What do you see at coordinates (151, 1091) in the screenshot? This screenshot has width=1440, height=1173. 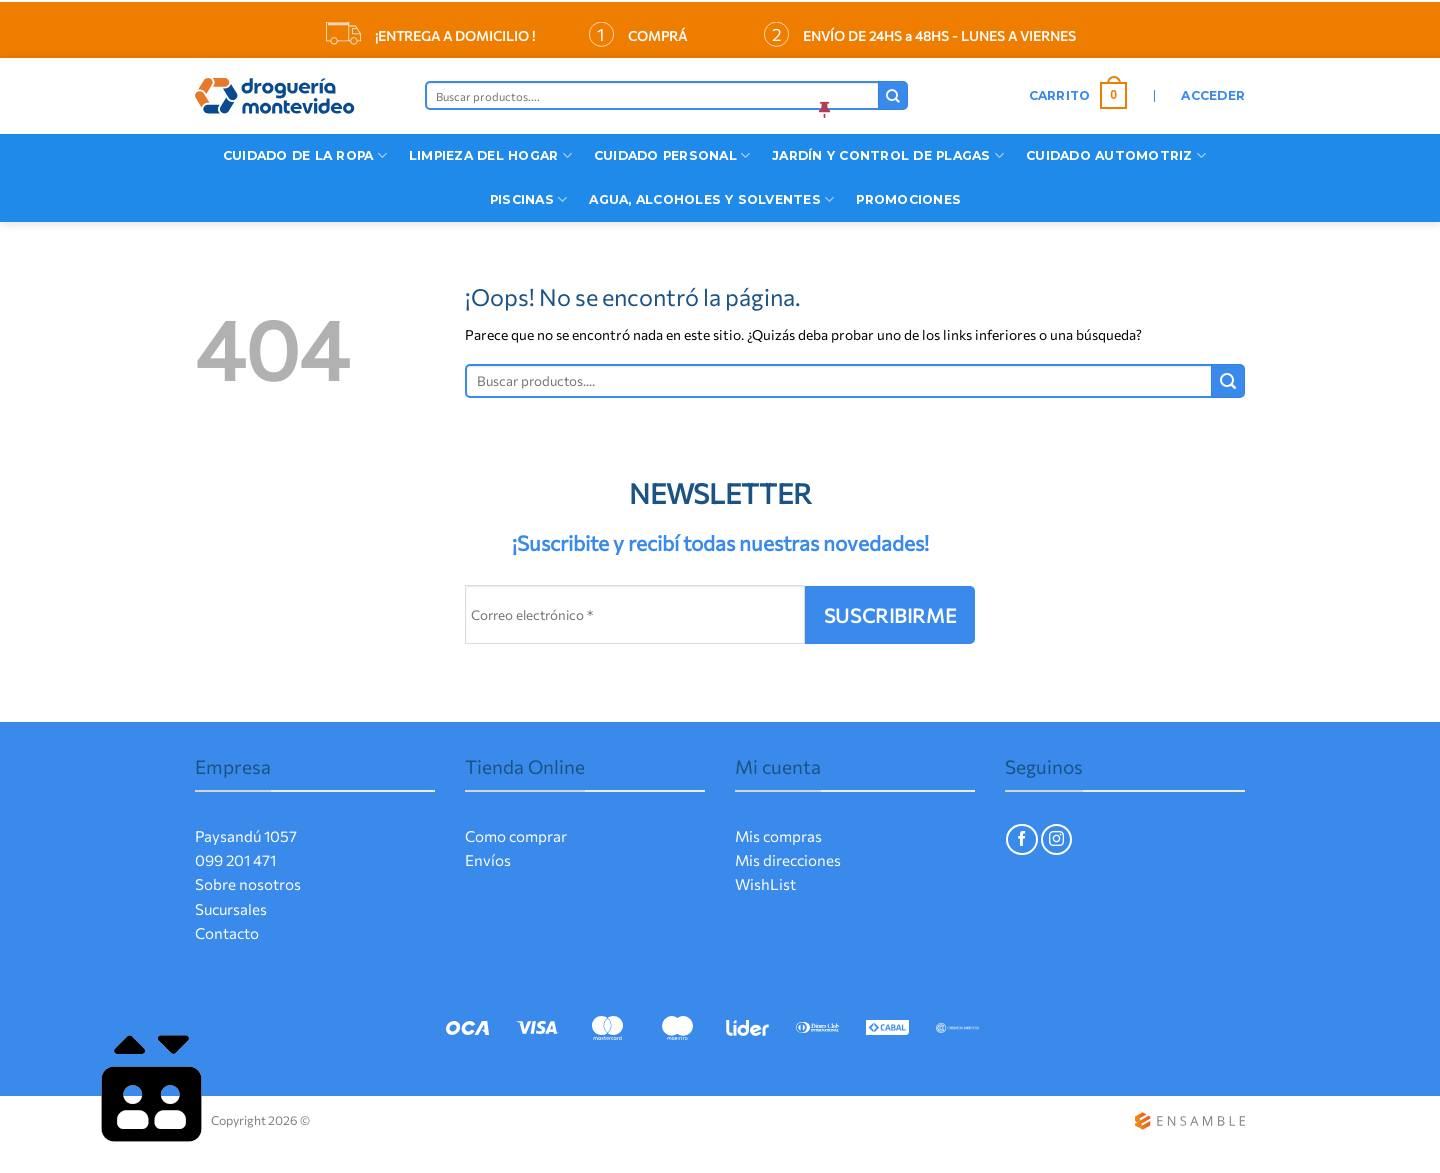 I see `indicates elevator access nearby` at bounding box center [151, 1091].